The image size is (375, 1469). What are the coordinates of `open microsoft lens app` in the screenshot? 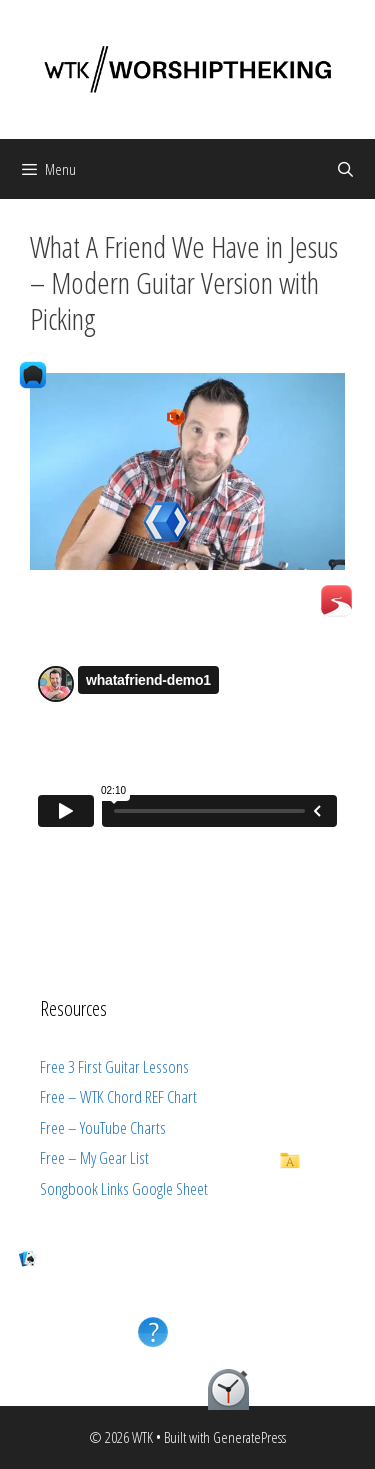 It's located at (176, 417).